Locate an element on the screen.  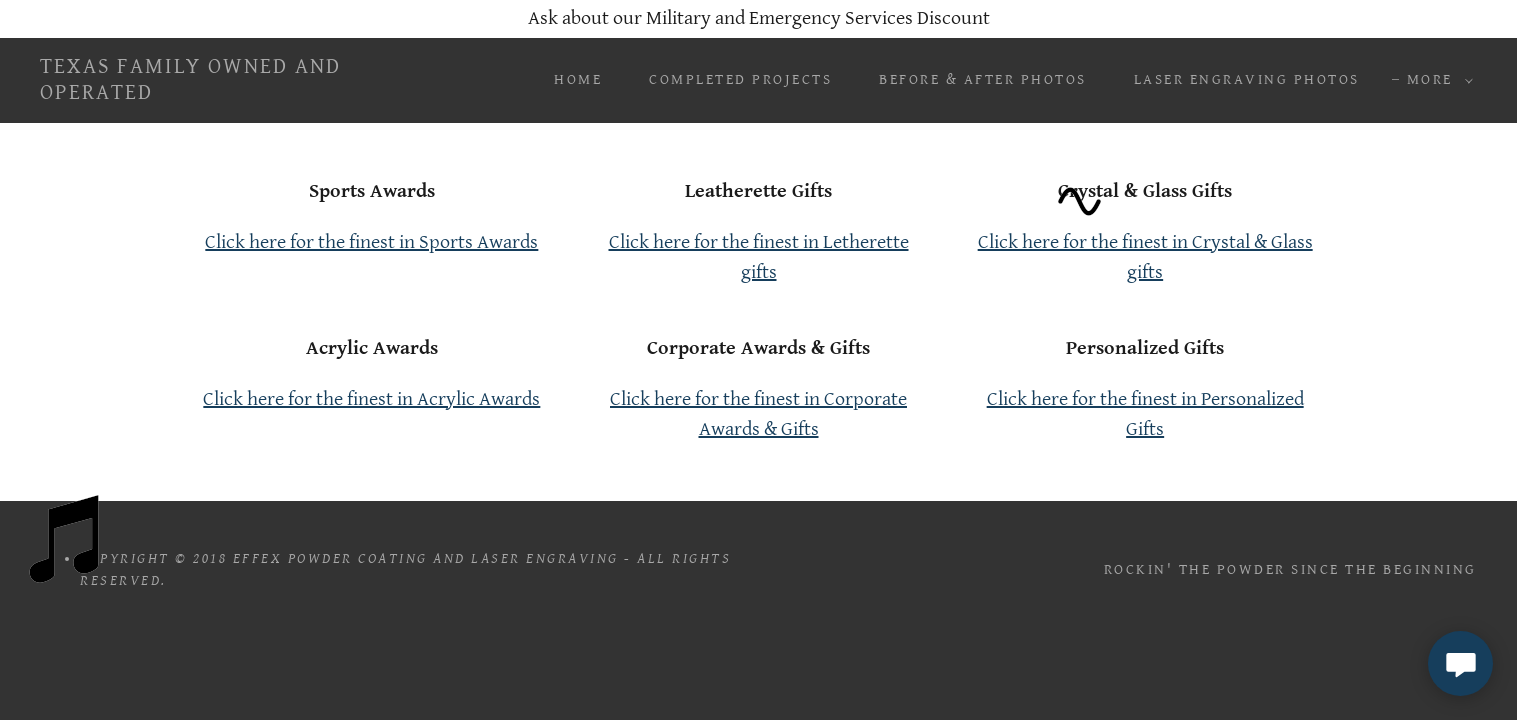
audio or sound wave visualization is located at coordinates (1079, 201).